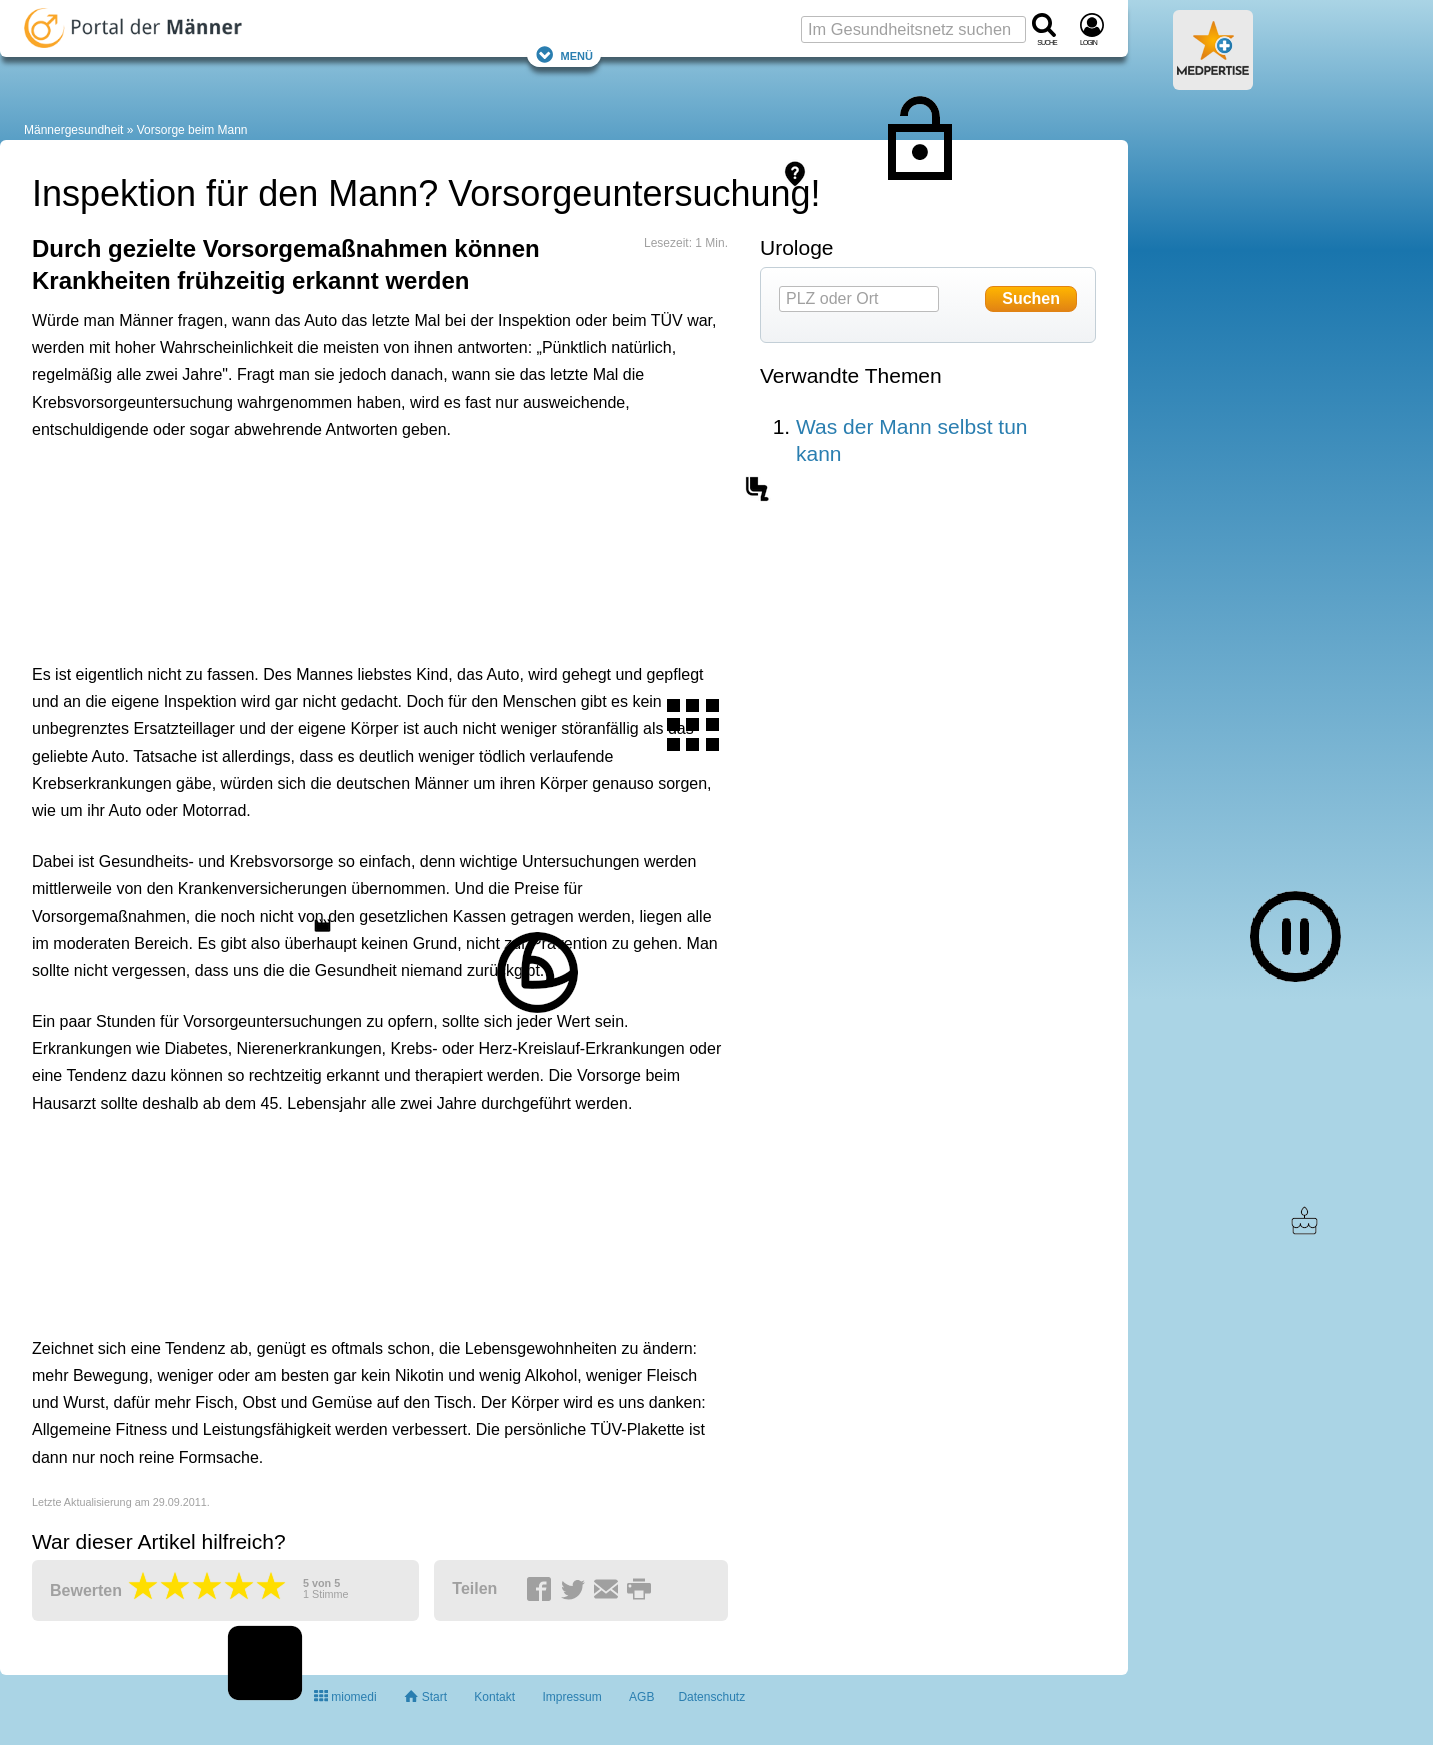 The width and height of the screenshot is (1433, 1745). I want to click on CoreOS brand logo, so click(537, 972).